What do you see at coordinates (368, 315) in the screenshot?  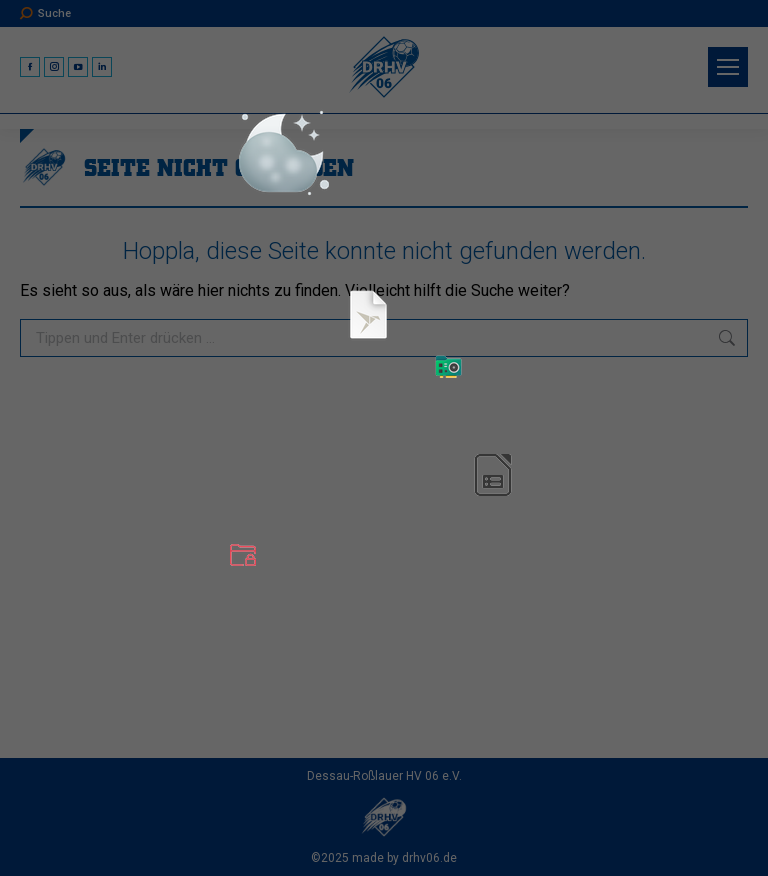 I see `snap package file type indicator` at bounding box center [368, 315].